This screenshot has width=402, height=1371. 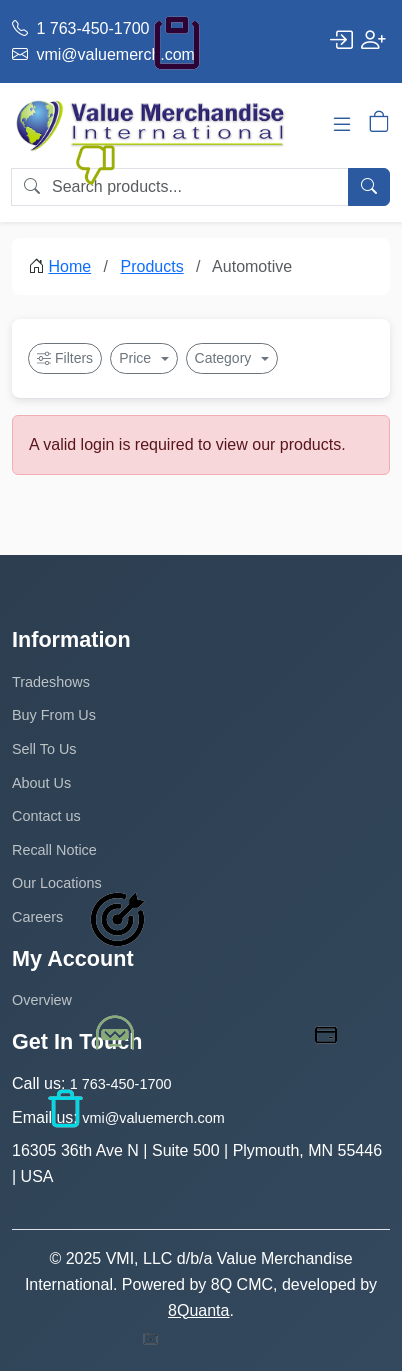 I want to click on access GitHub's Hubot automation bot, so click(x=115, y=1033).